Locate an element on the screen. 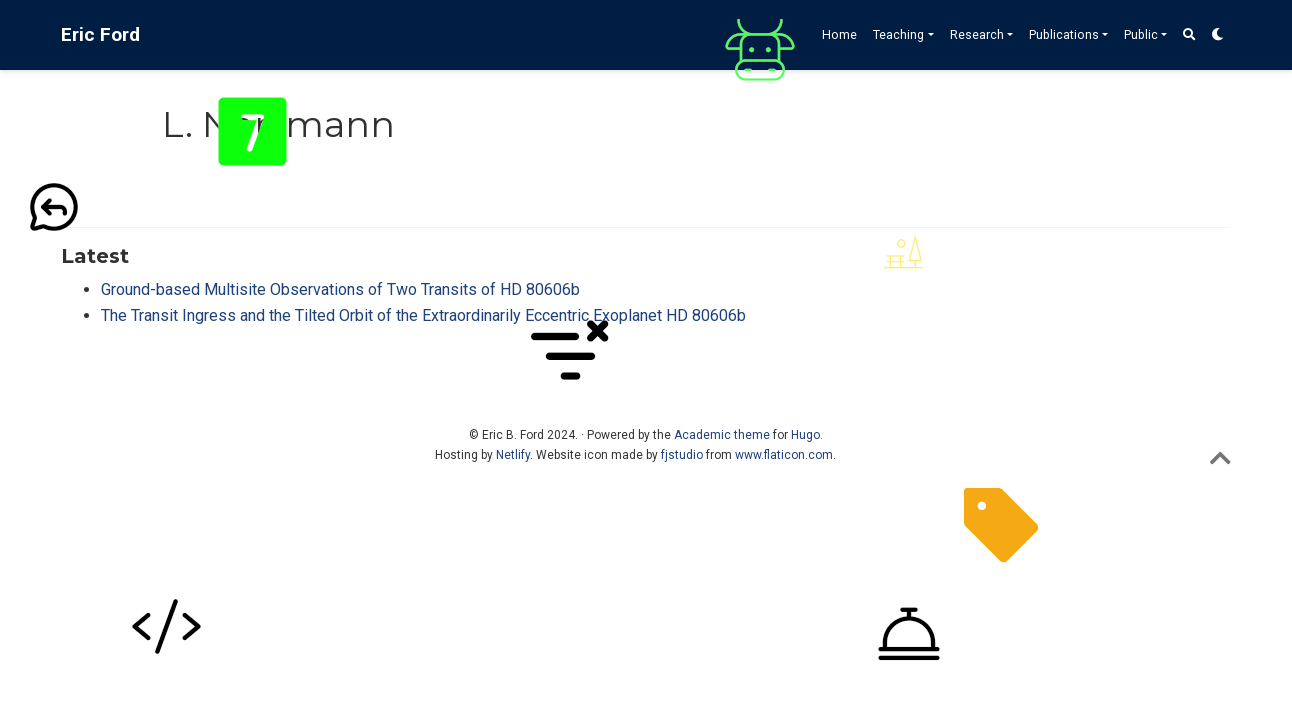 The image size is (1292, 720). view nearby parks or green spaces is located at coordinates (903, 254).